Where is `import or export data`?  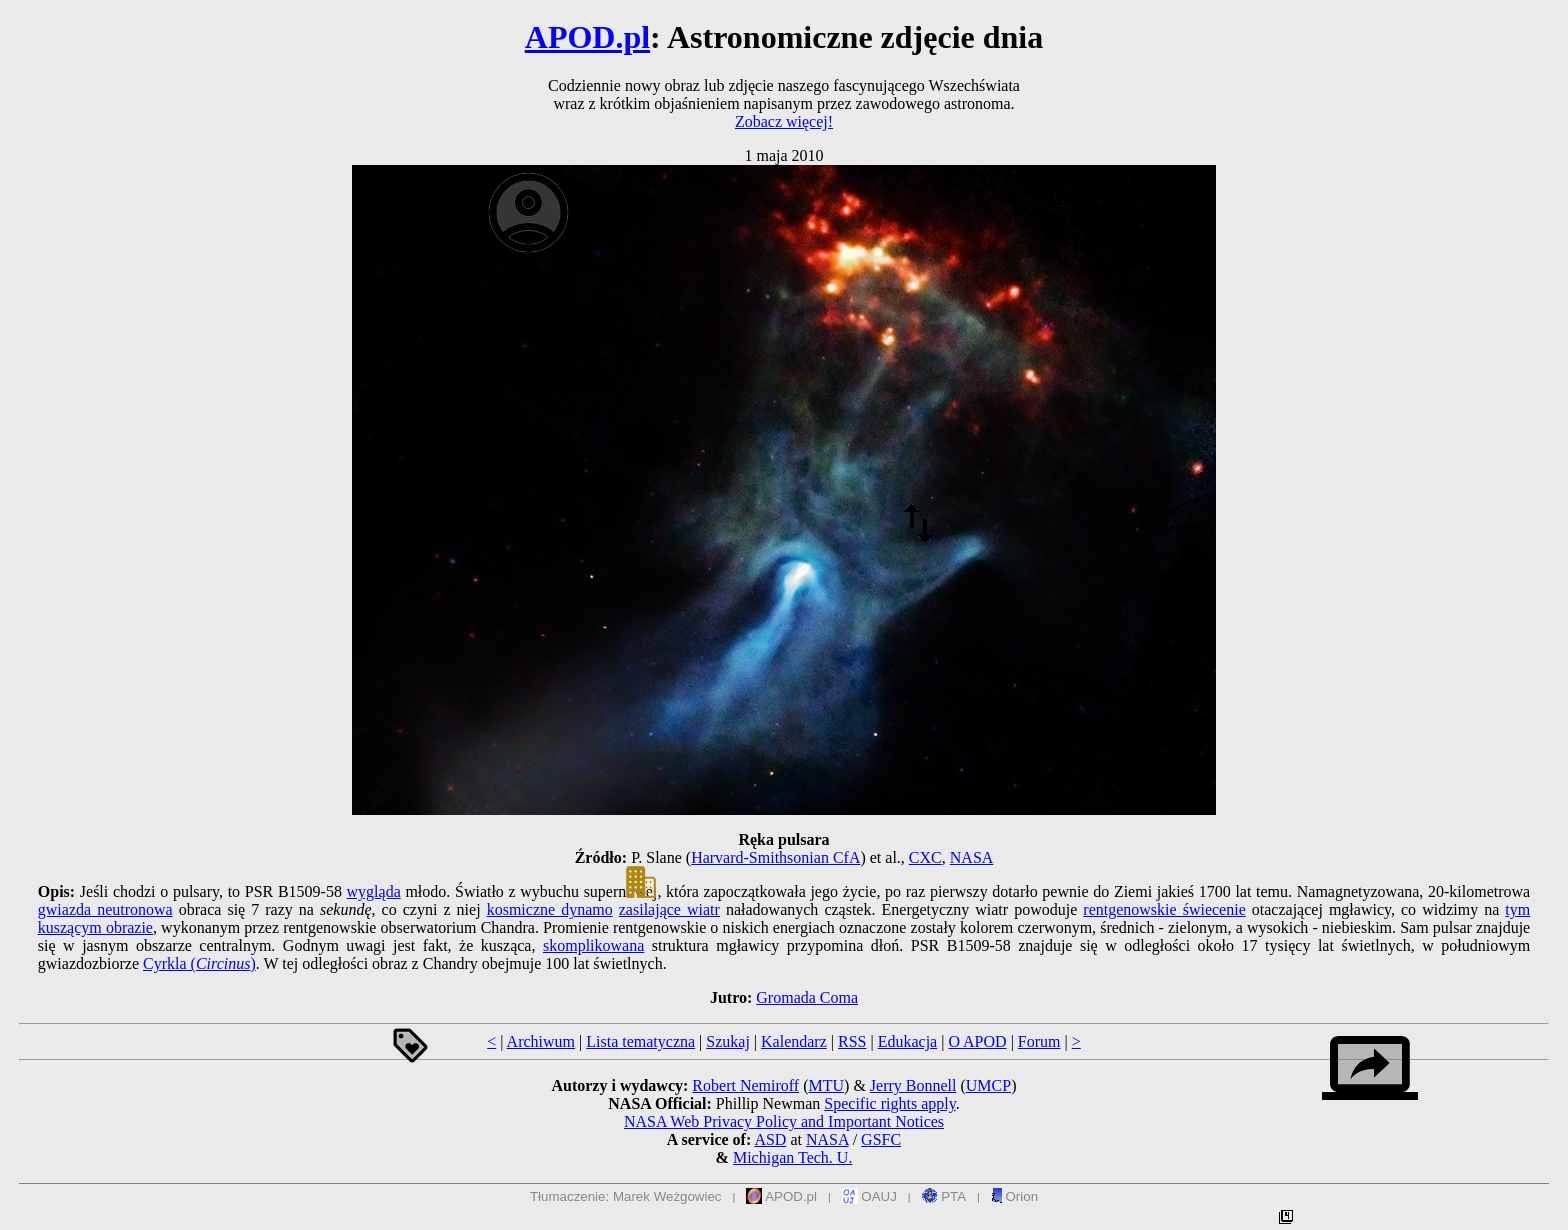 import or export data is located at coordinates (918, 523).